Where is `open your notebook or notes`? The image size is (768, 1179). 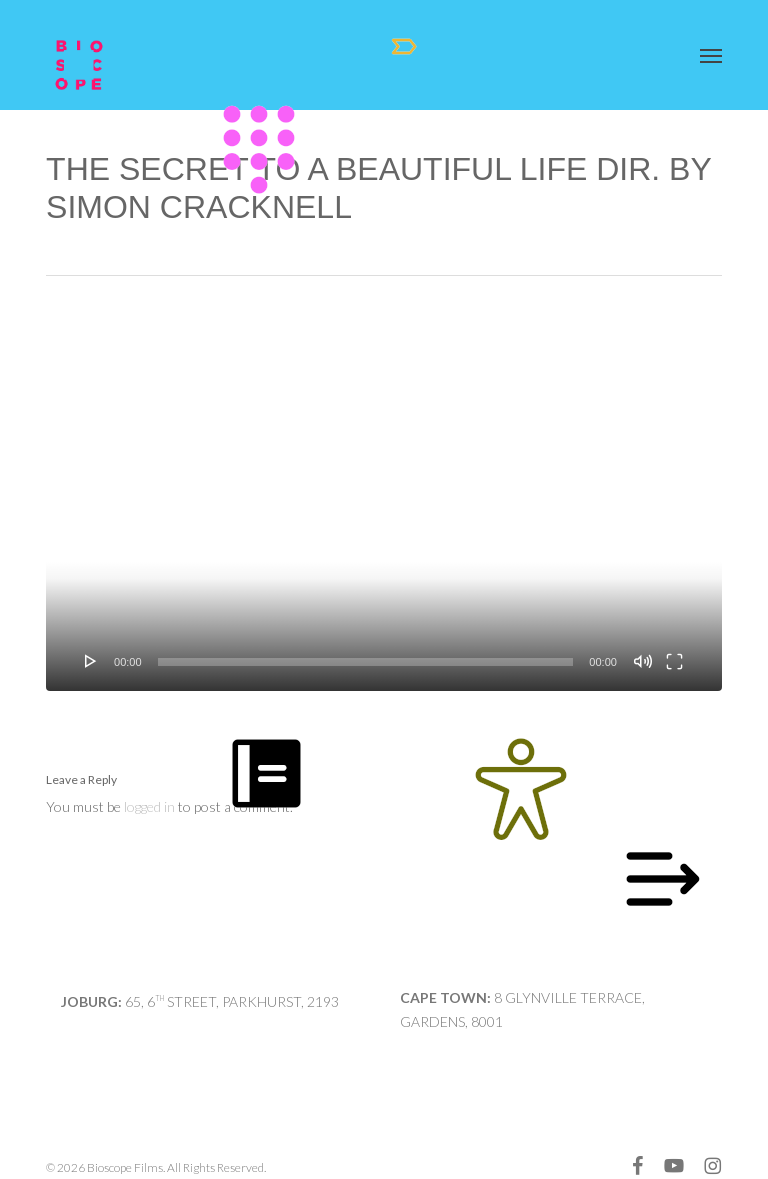
open your notebook or notes is located at coordinates (266, 773).